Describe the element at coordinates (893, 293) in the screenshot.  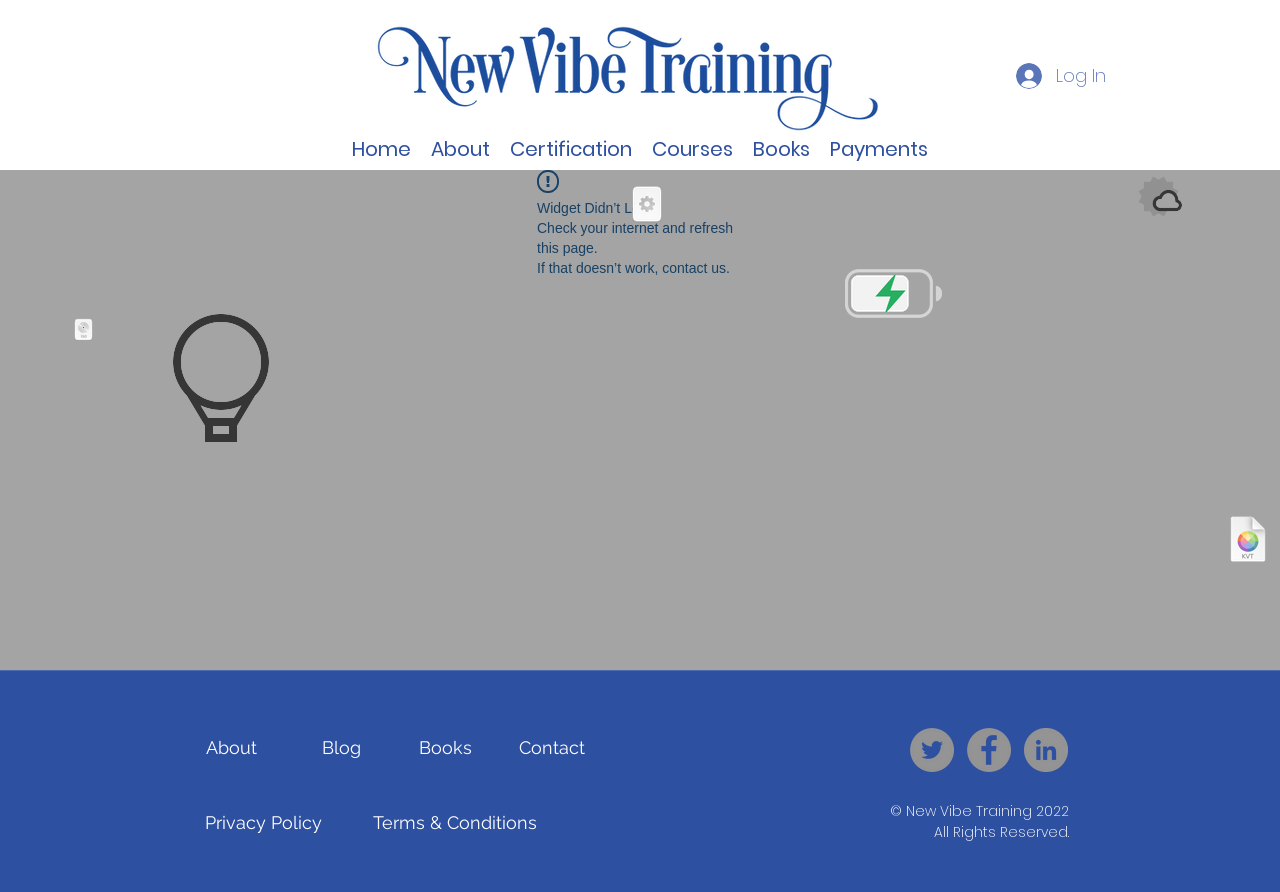
I see `indicates battery is charging at 70% capacity` at that location.